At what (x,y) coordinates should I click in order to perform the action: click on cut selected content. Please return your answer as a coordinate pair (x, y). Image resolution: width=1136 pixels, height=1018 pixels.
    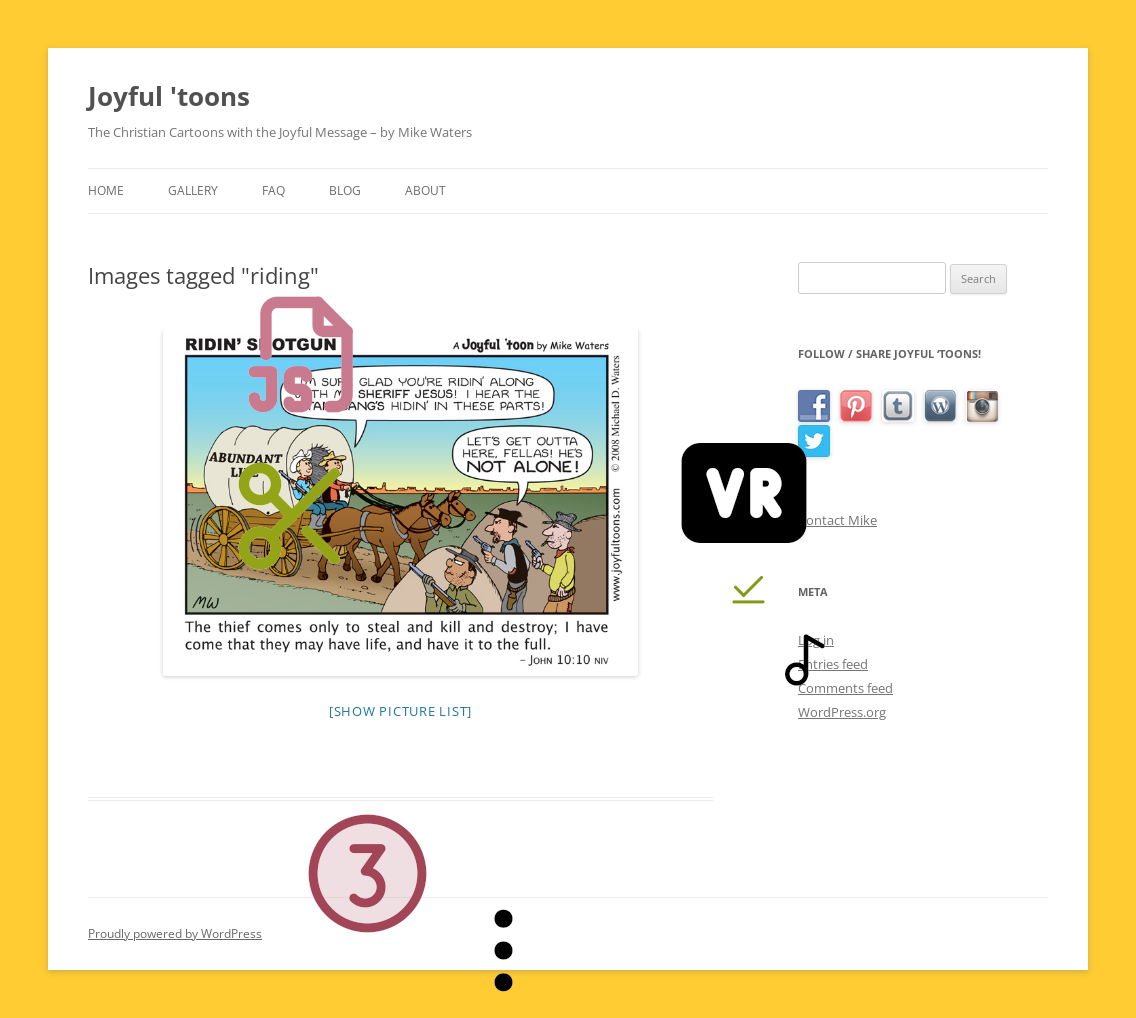
    Looking at the image, I should click on (292, 516).